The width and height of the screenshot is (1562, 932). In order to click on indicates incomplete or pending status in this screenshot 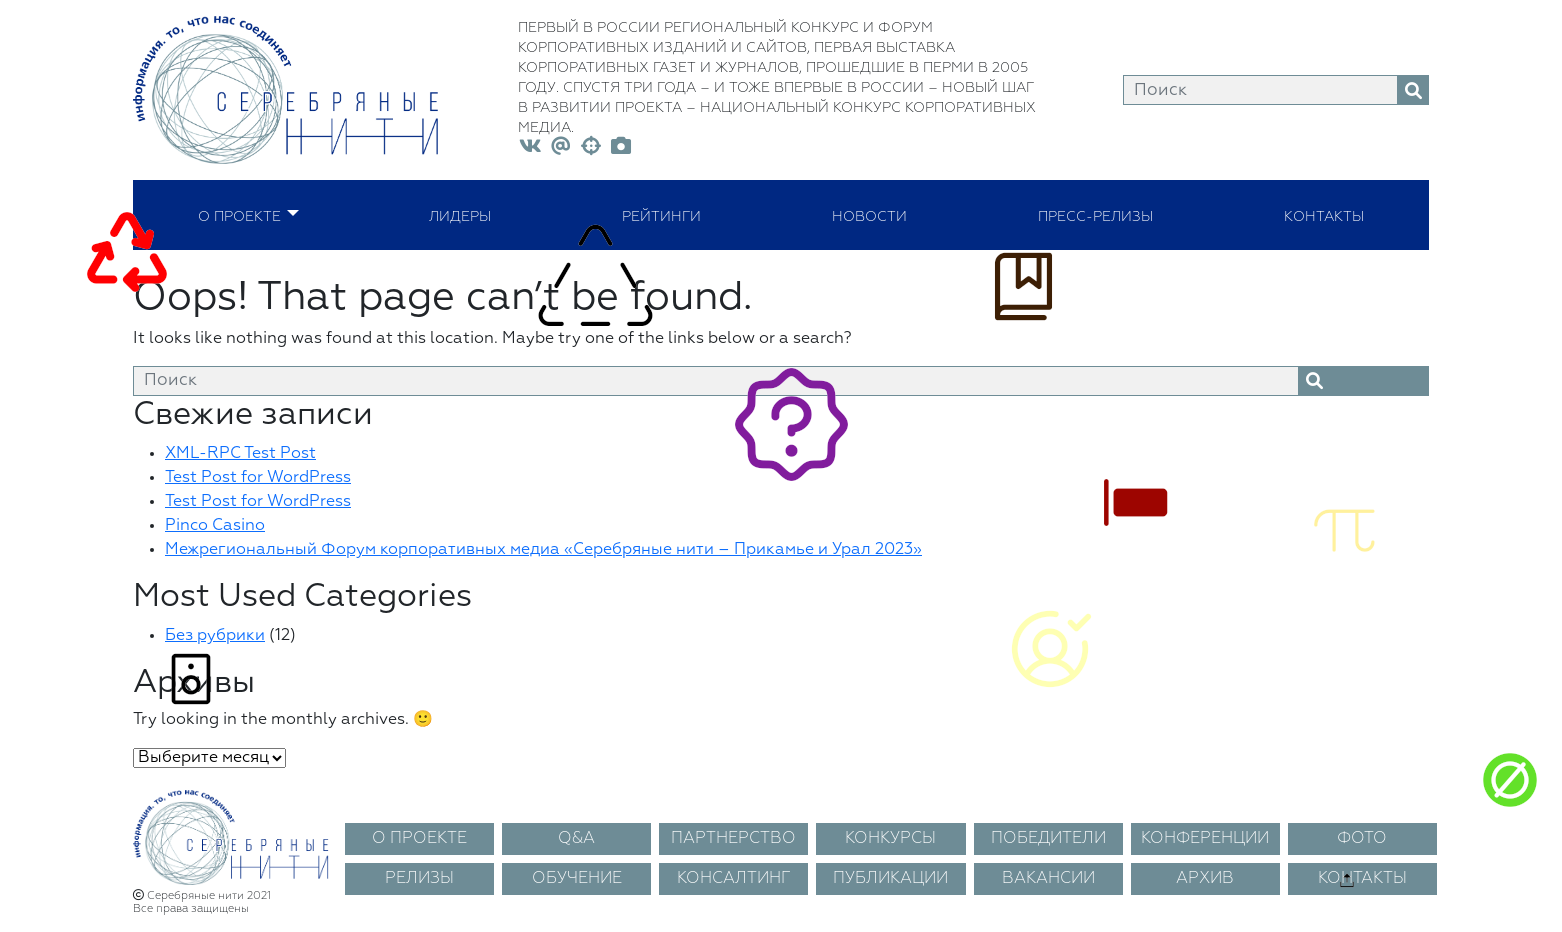, I will do `click(595, 277)`.